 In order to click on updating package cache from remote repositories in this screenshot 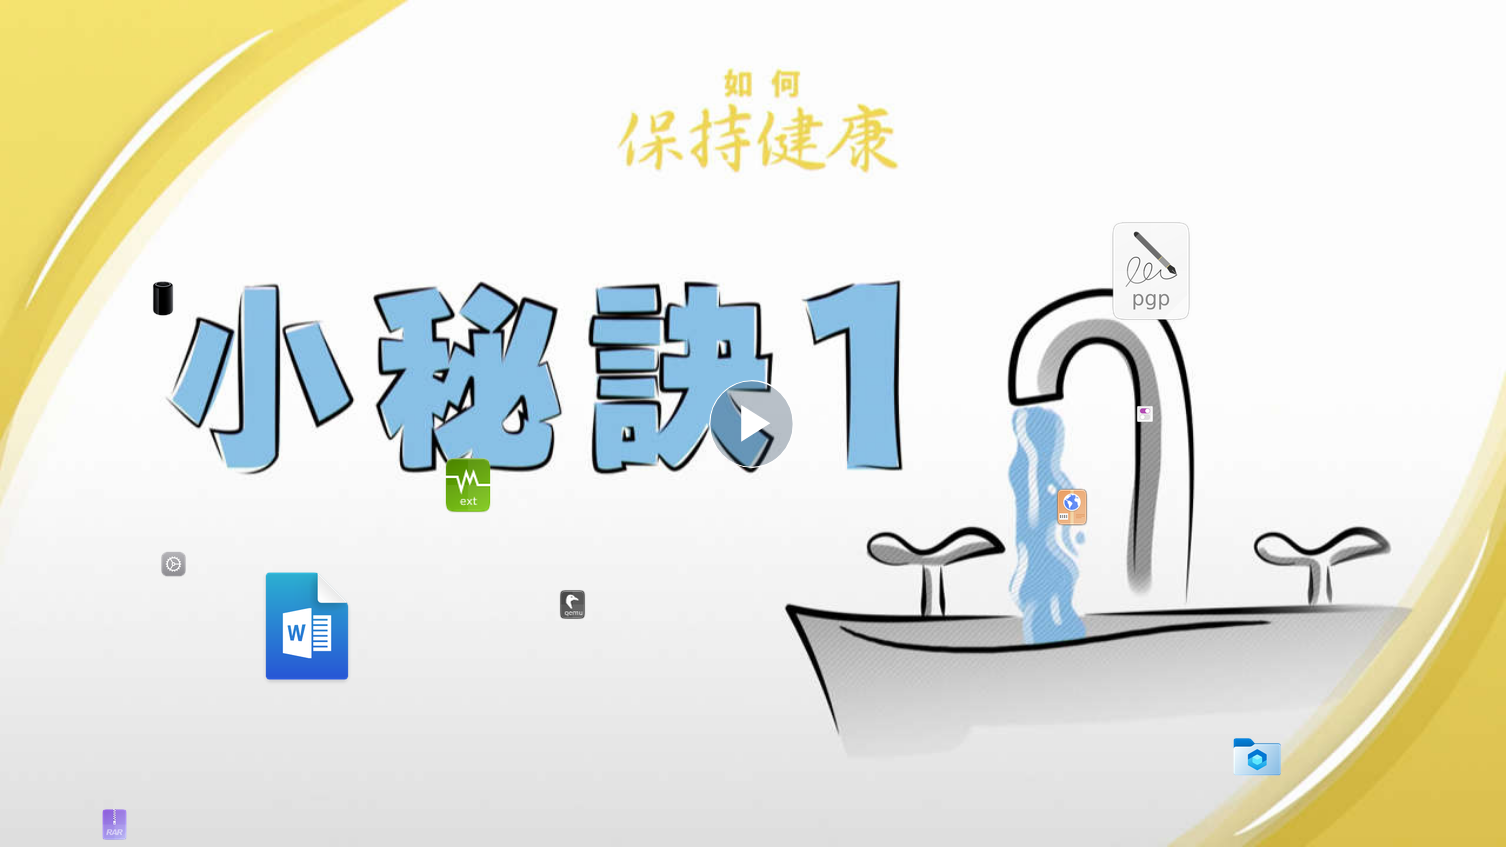, I will do `click(1072, 507)`.